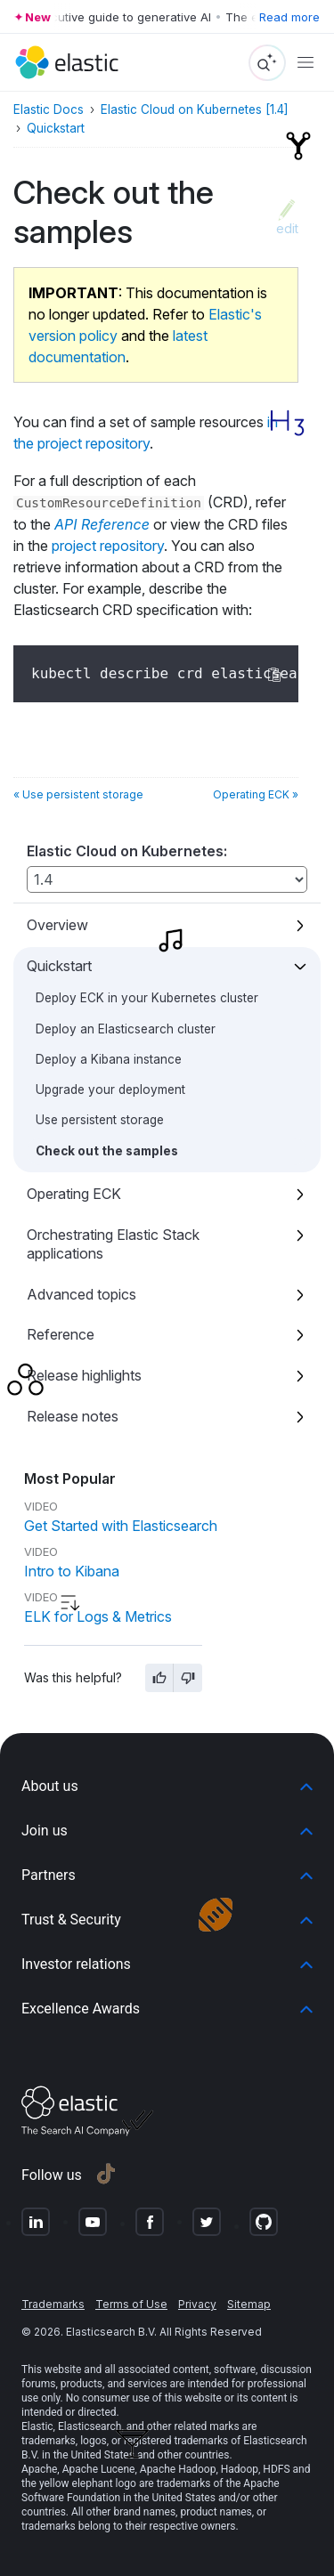 This screenshot has width=334, height=2576. What do you see at coordinates (106, 2174) in the screenshot?
I see `open TikTok app` at bounding box center [106, 2174].